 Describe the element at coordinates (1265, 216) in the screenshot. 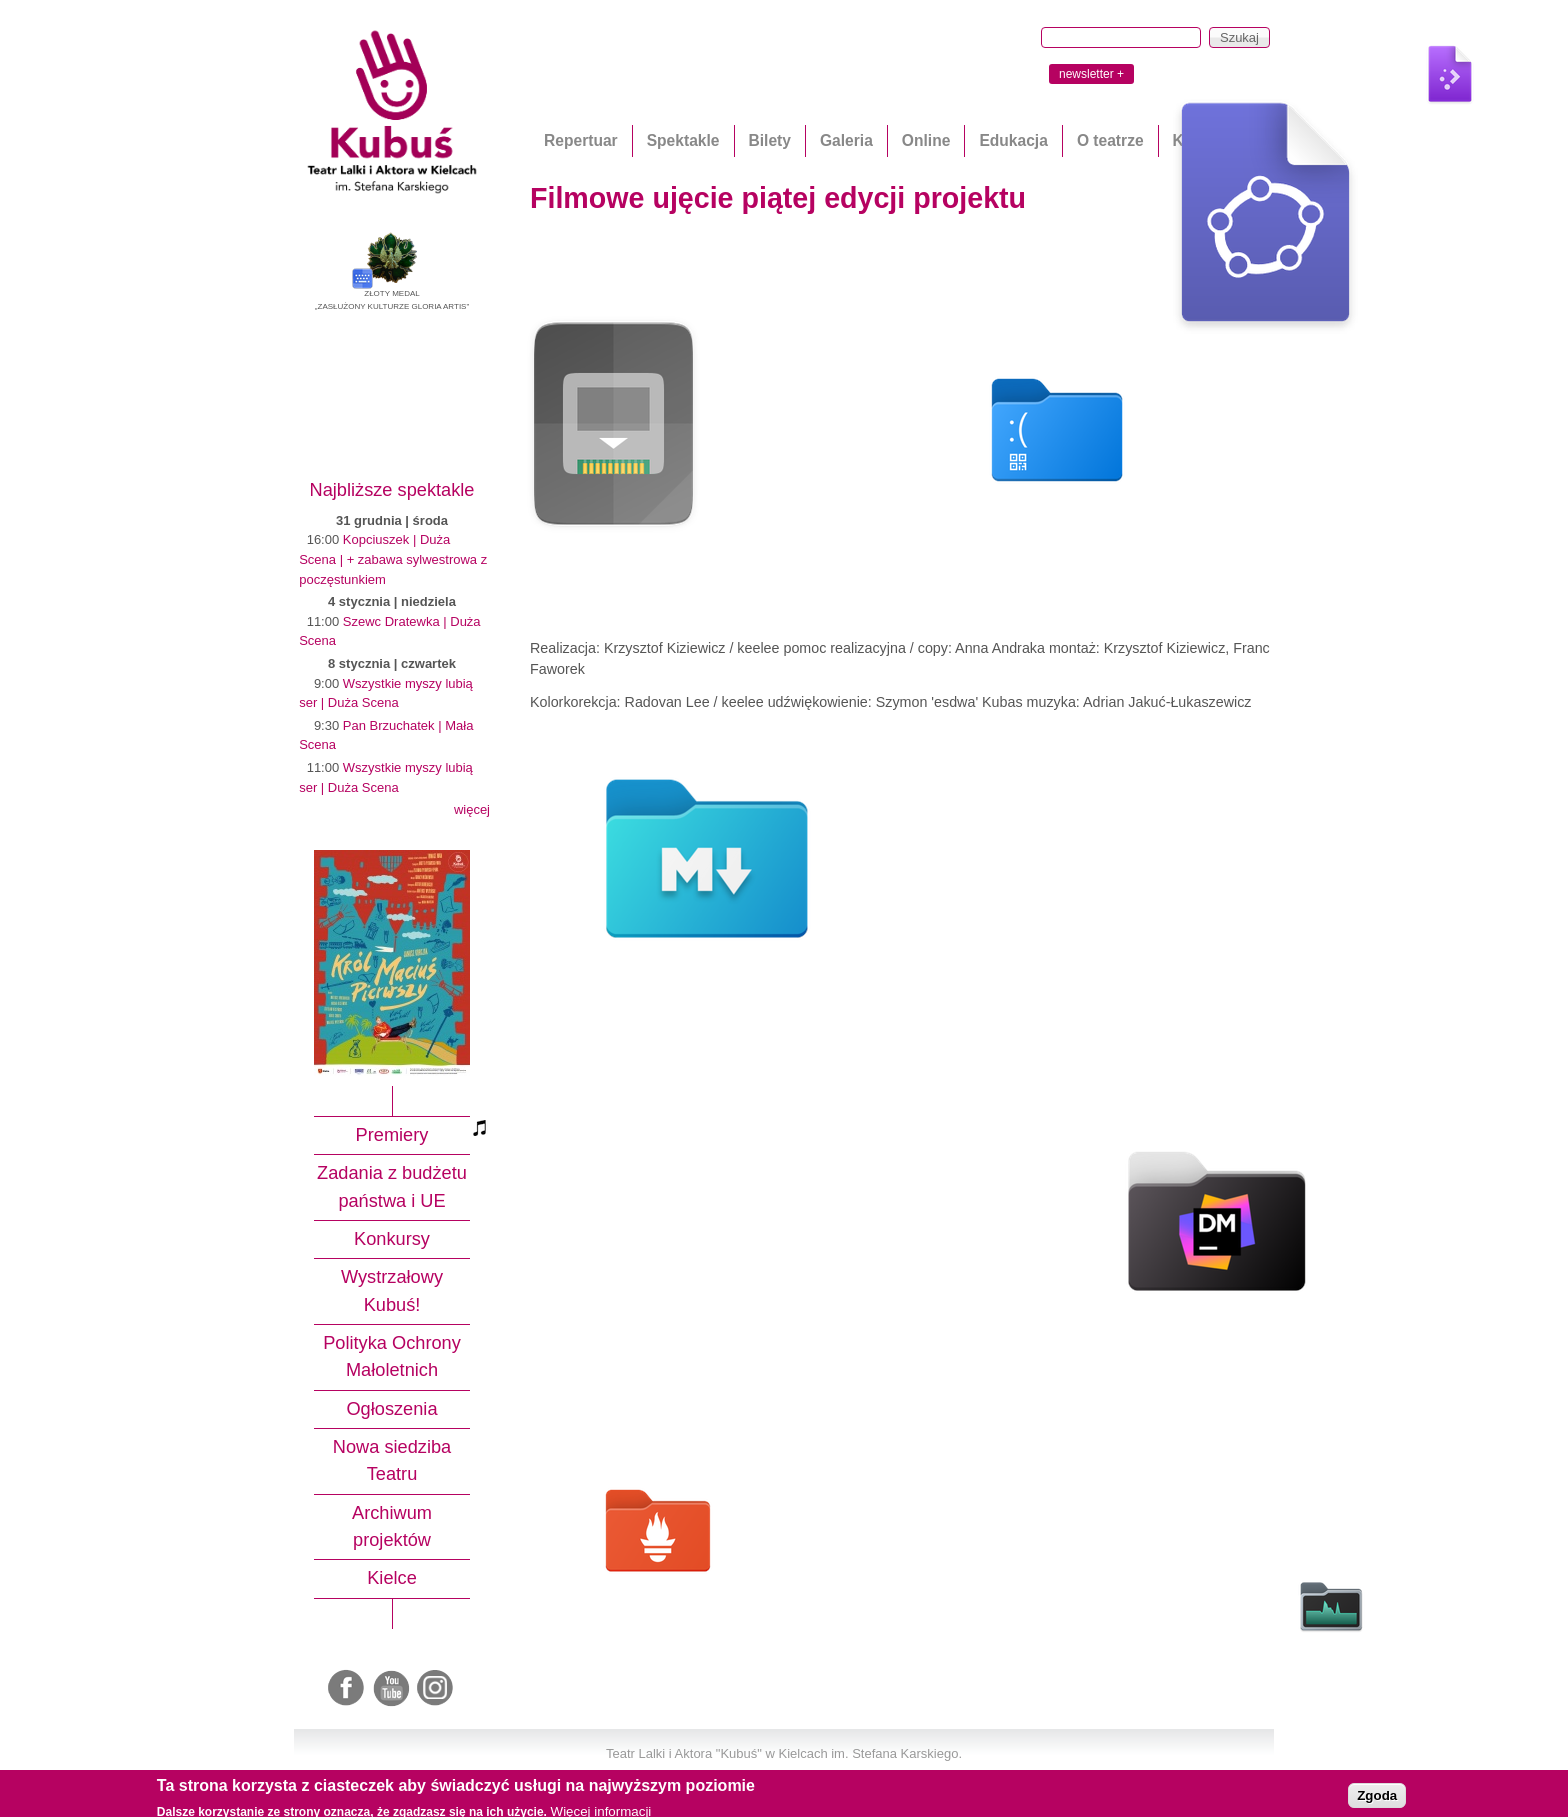

I see `a geogebra file document` at that location.